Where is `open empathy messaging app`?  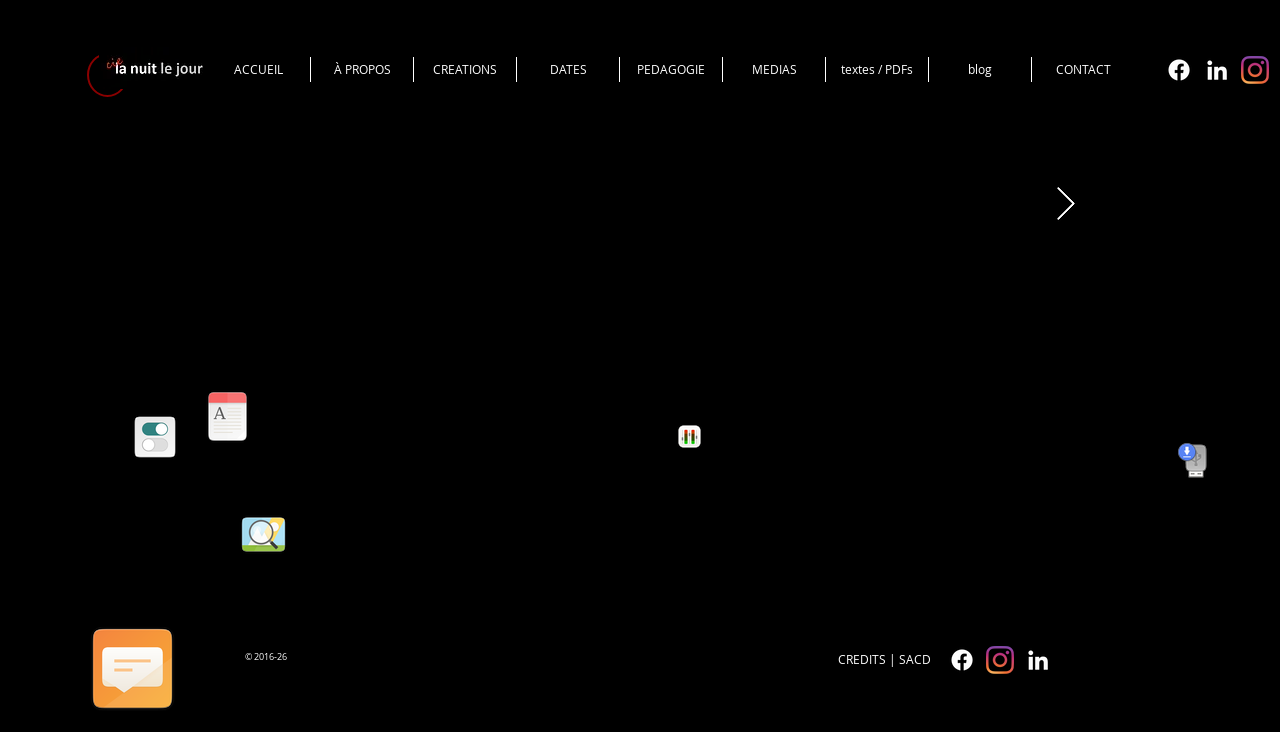
open empathy messaging app is located at coordinates (132, 668).